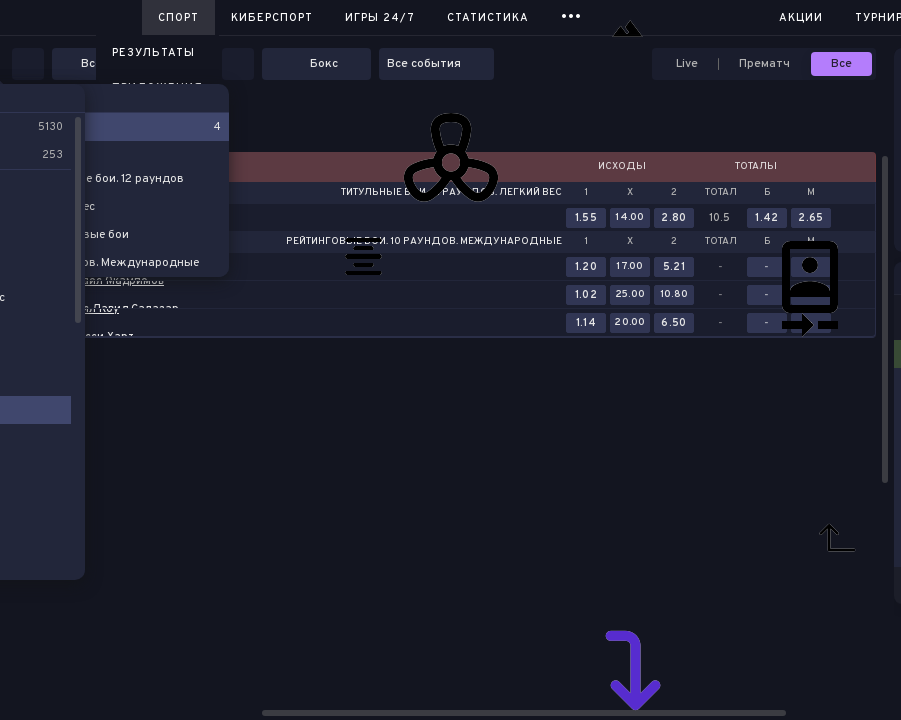  I want to click on switch to front-facing camera, so click(810, 289).